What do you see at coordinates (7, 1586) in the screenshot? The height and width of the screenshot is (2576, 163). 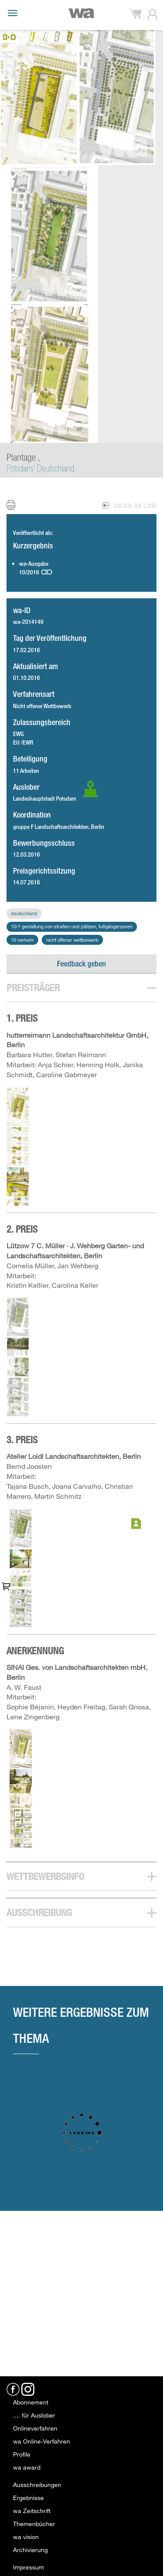 I see `view your shopping cart` at bounding box center [7, 1586].